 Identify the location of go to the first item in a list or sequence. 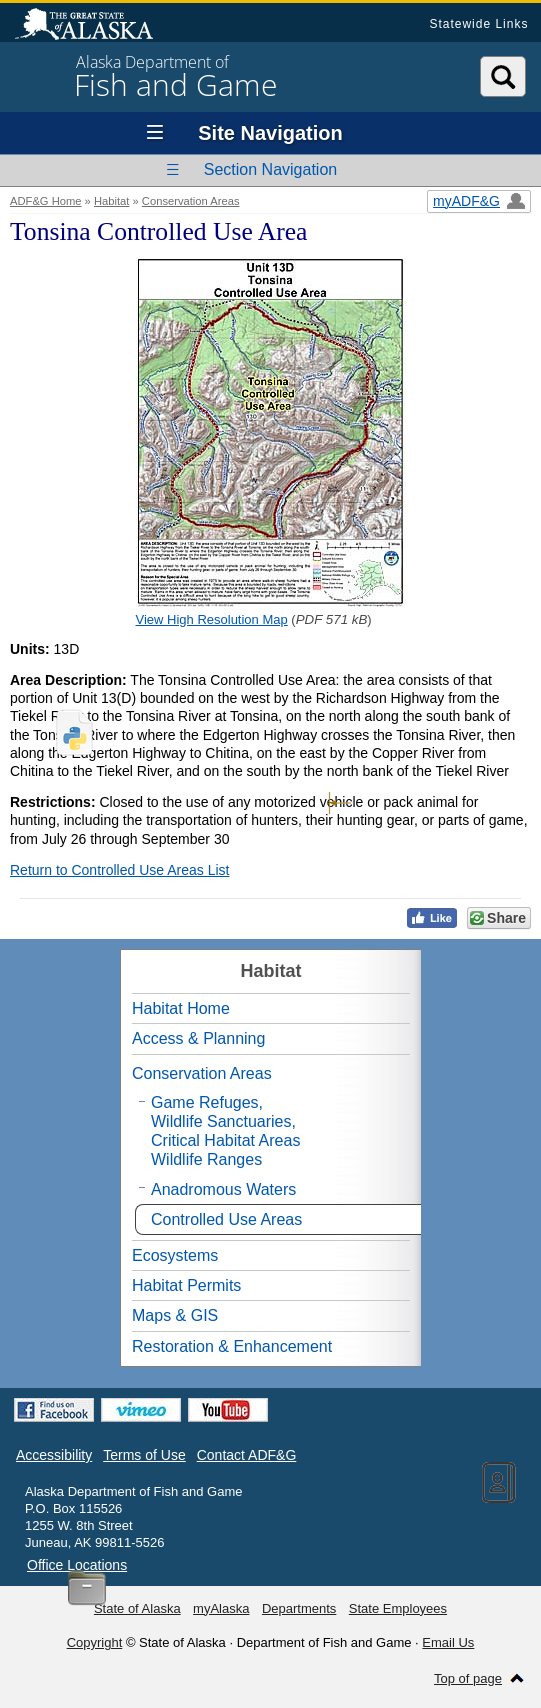
(340, 803).